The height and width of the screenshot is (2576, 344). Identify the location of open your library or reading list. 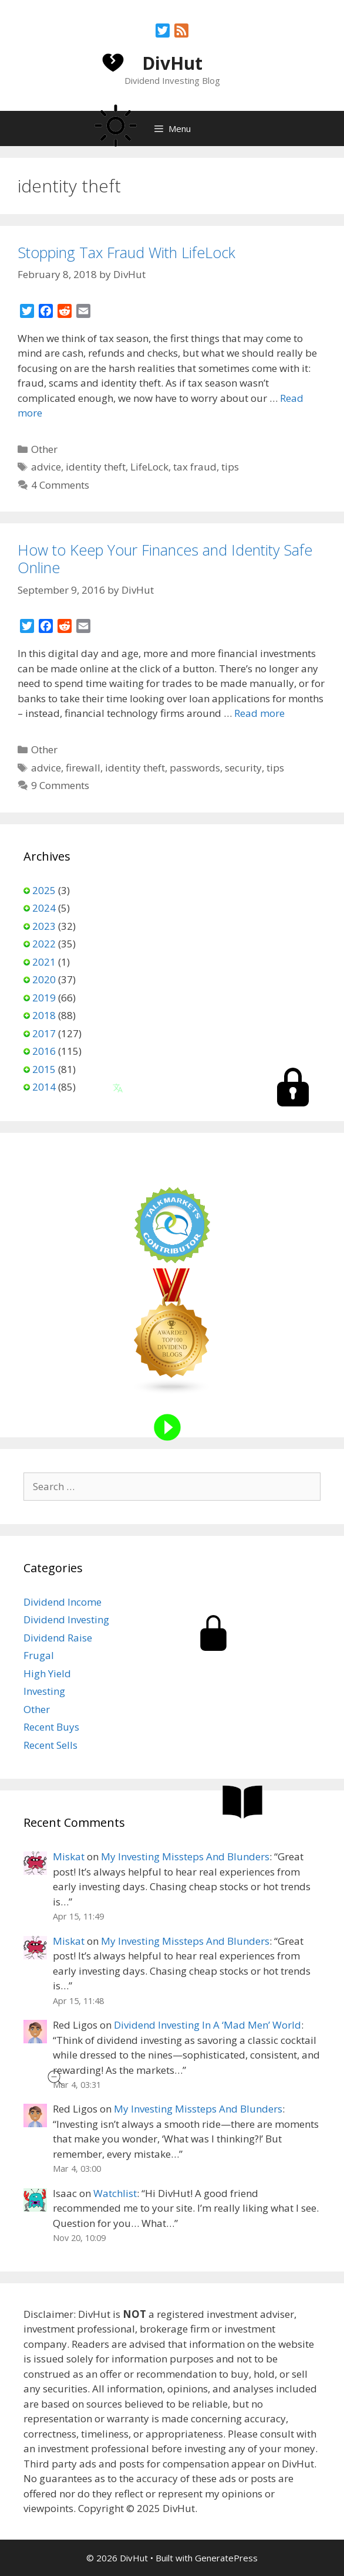
(242, 1803).